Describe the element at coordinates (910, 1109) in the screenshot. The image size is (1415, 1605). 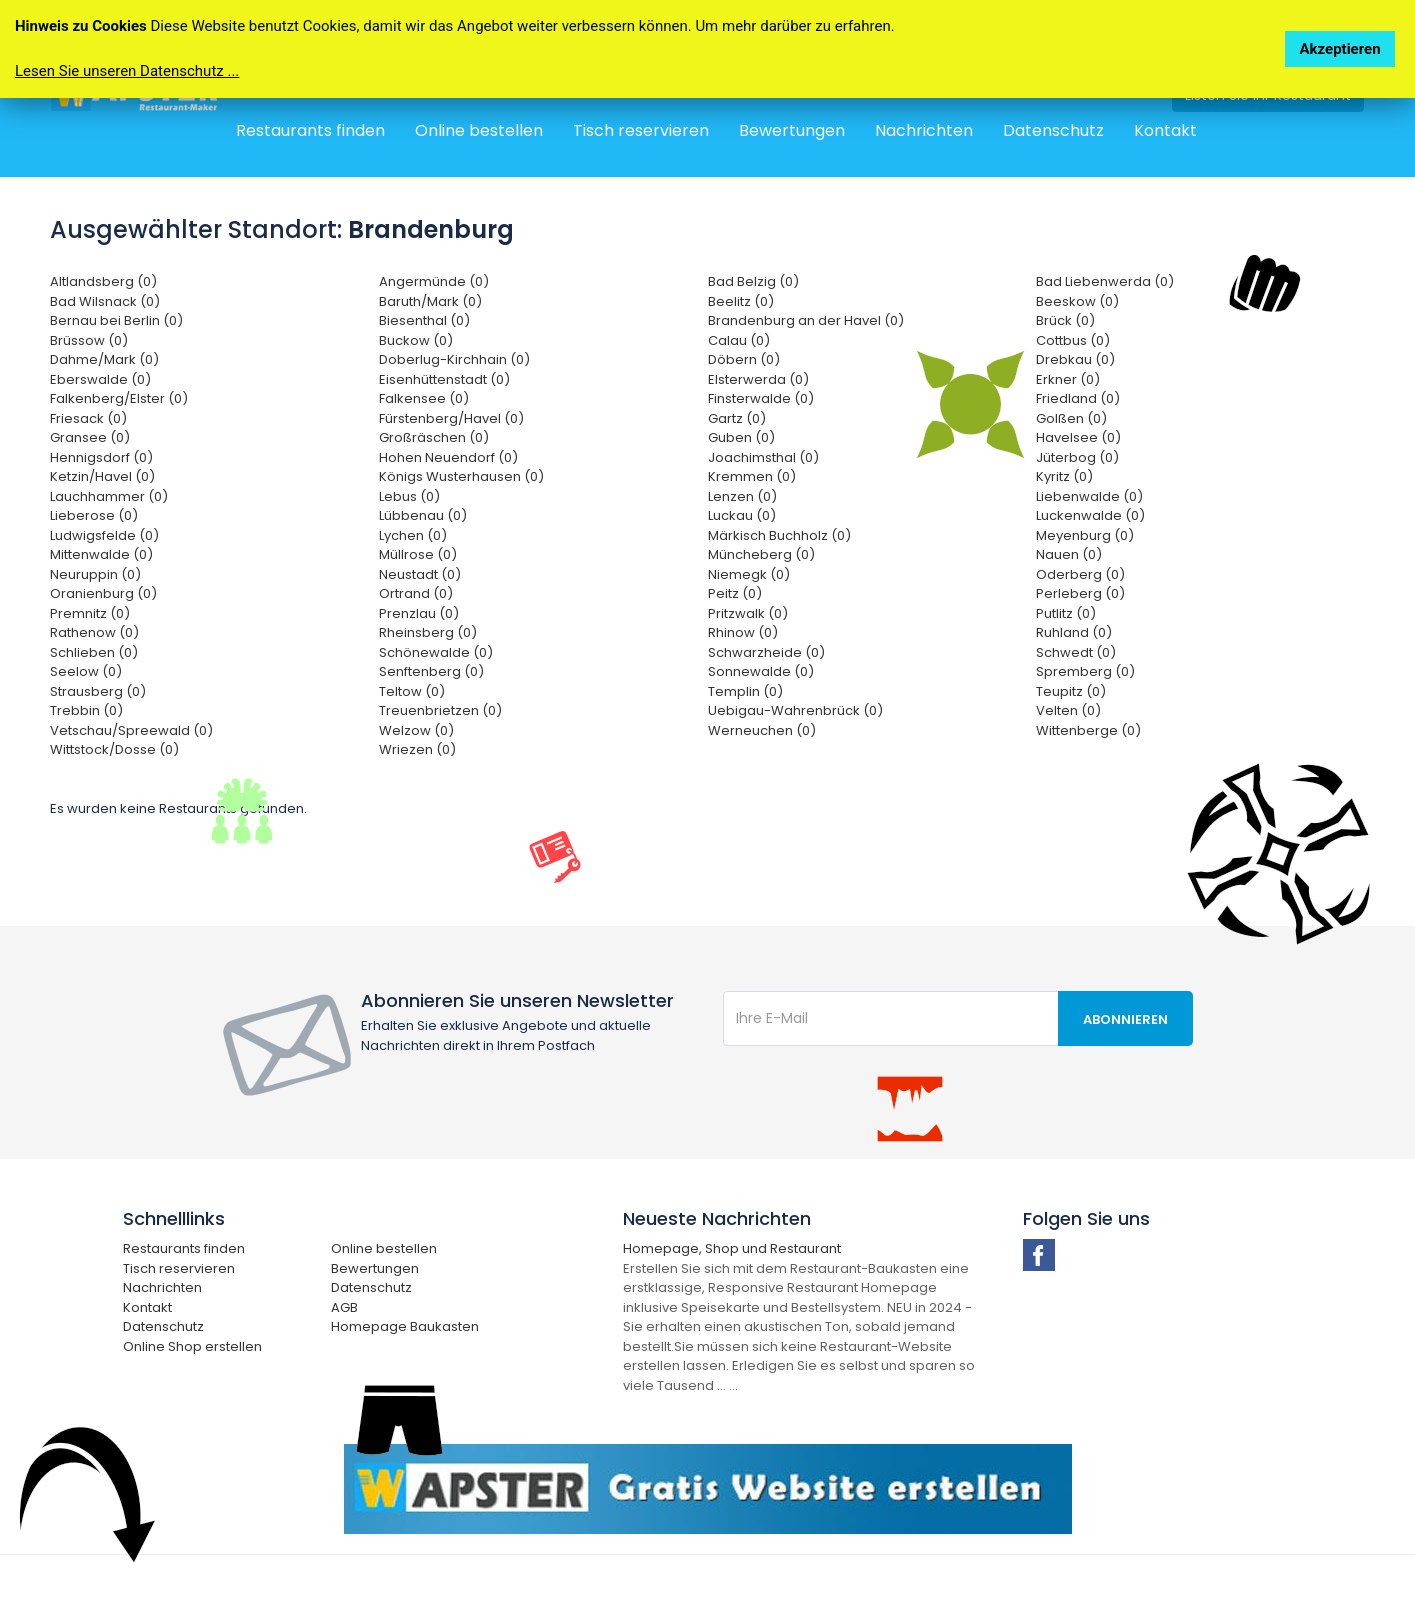
I see `enter a cave or underground area in-game` at that location.